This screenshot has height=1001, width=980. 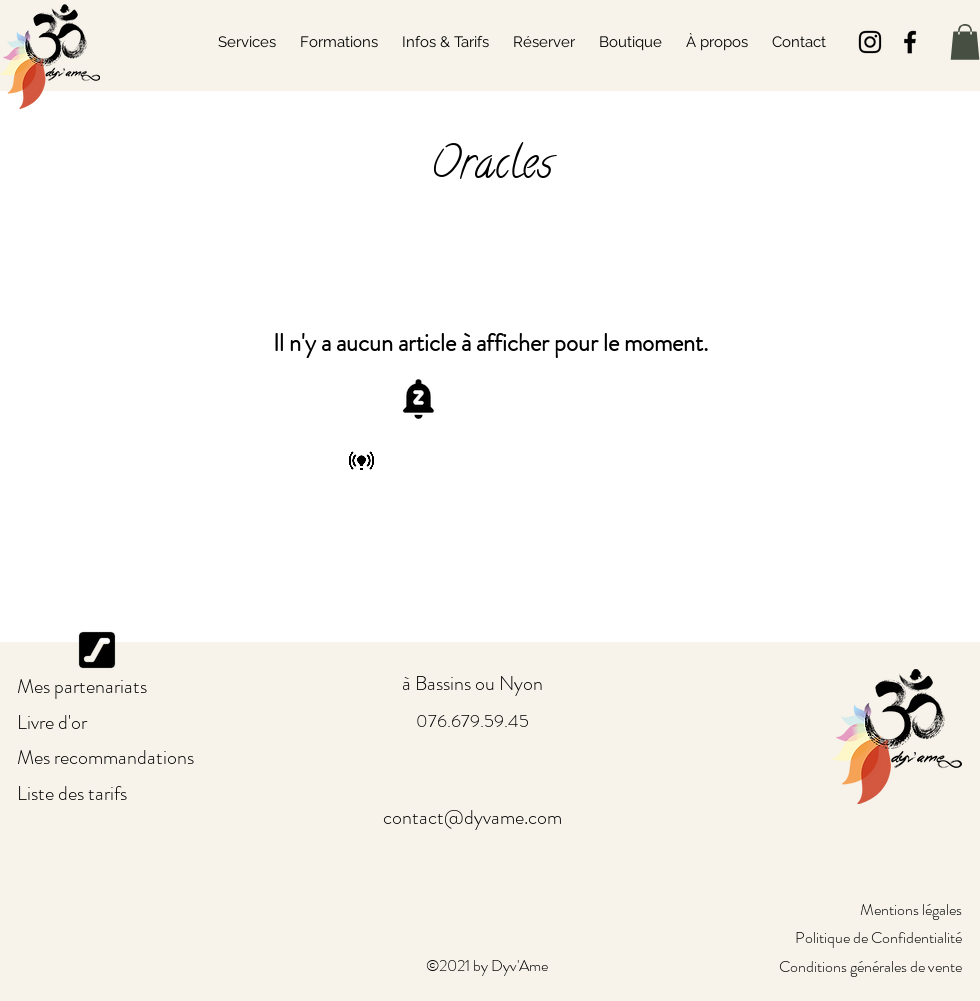 I want to click on indicates escalator access nearby, so click(x=97, y=650).